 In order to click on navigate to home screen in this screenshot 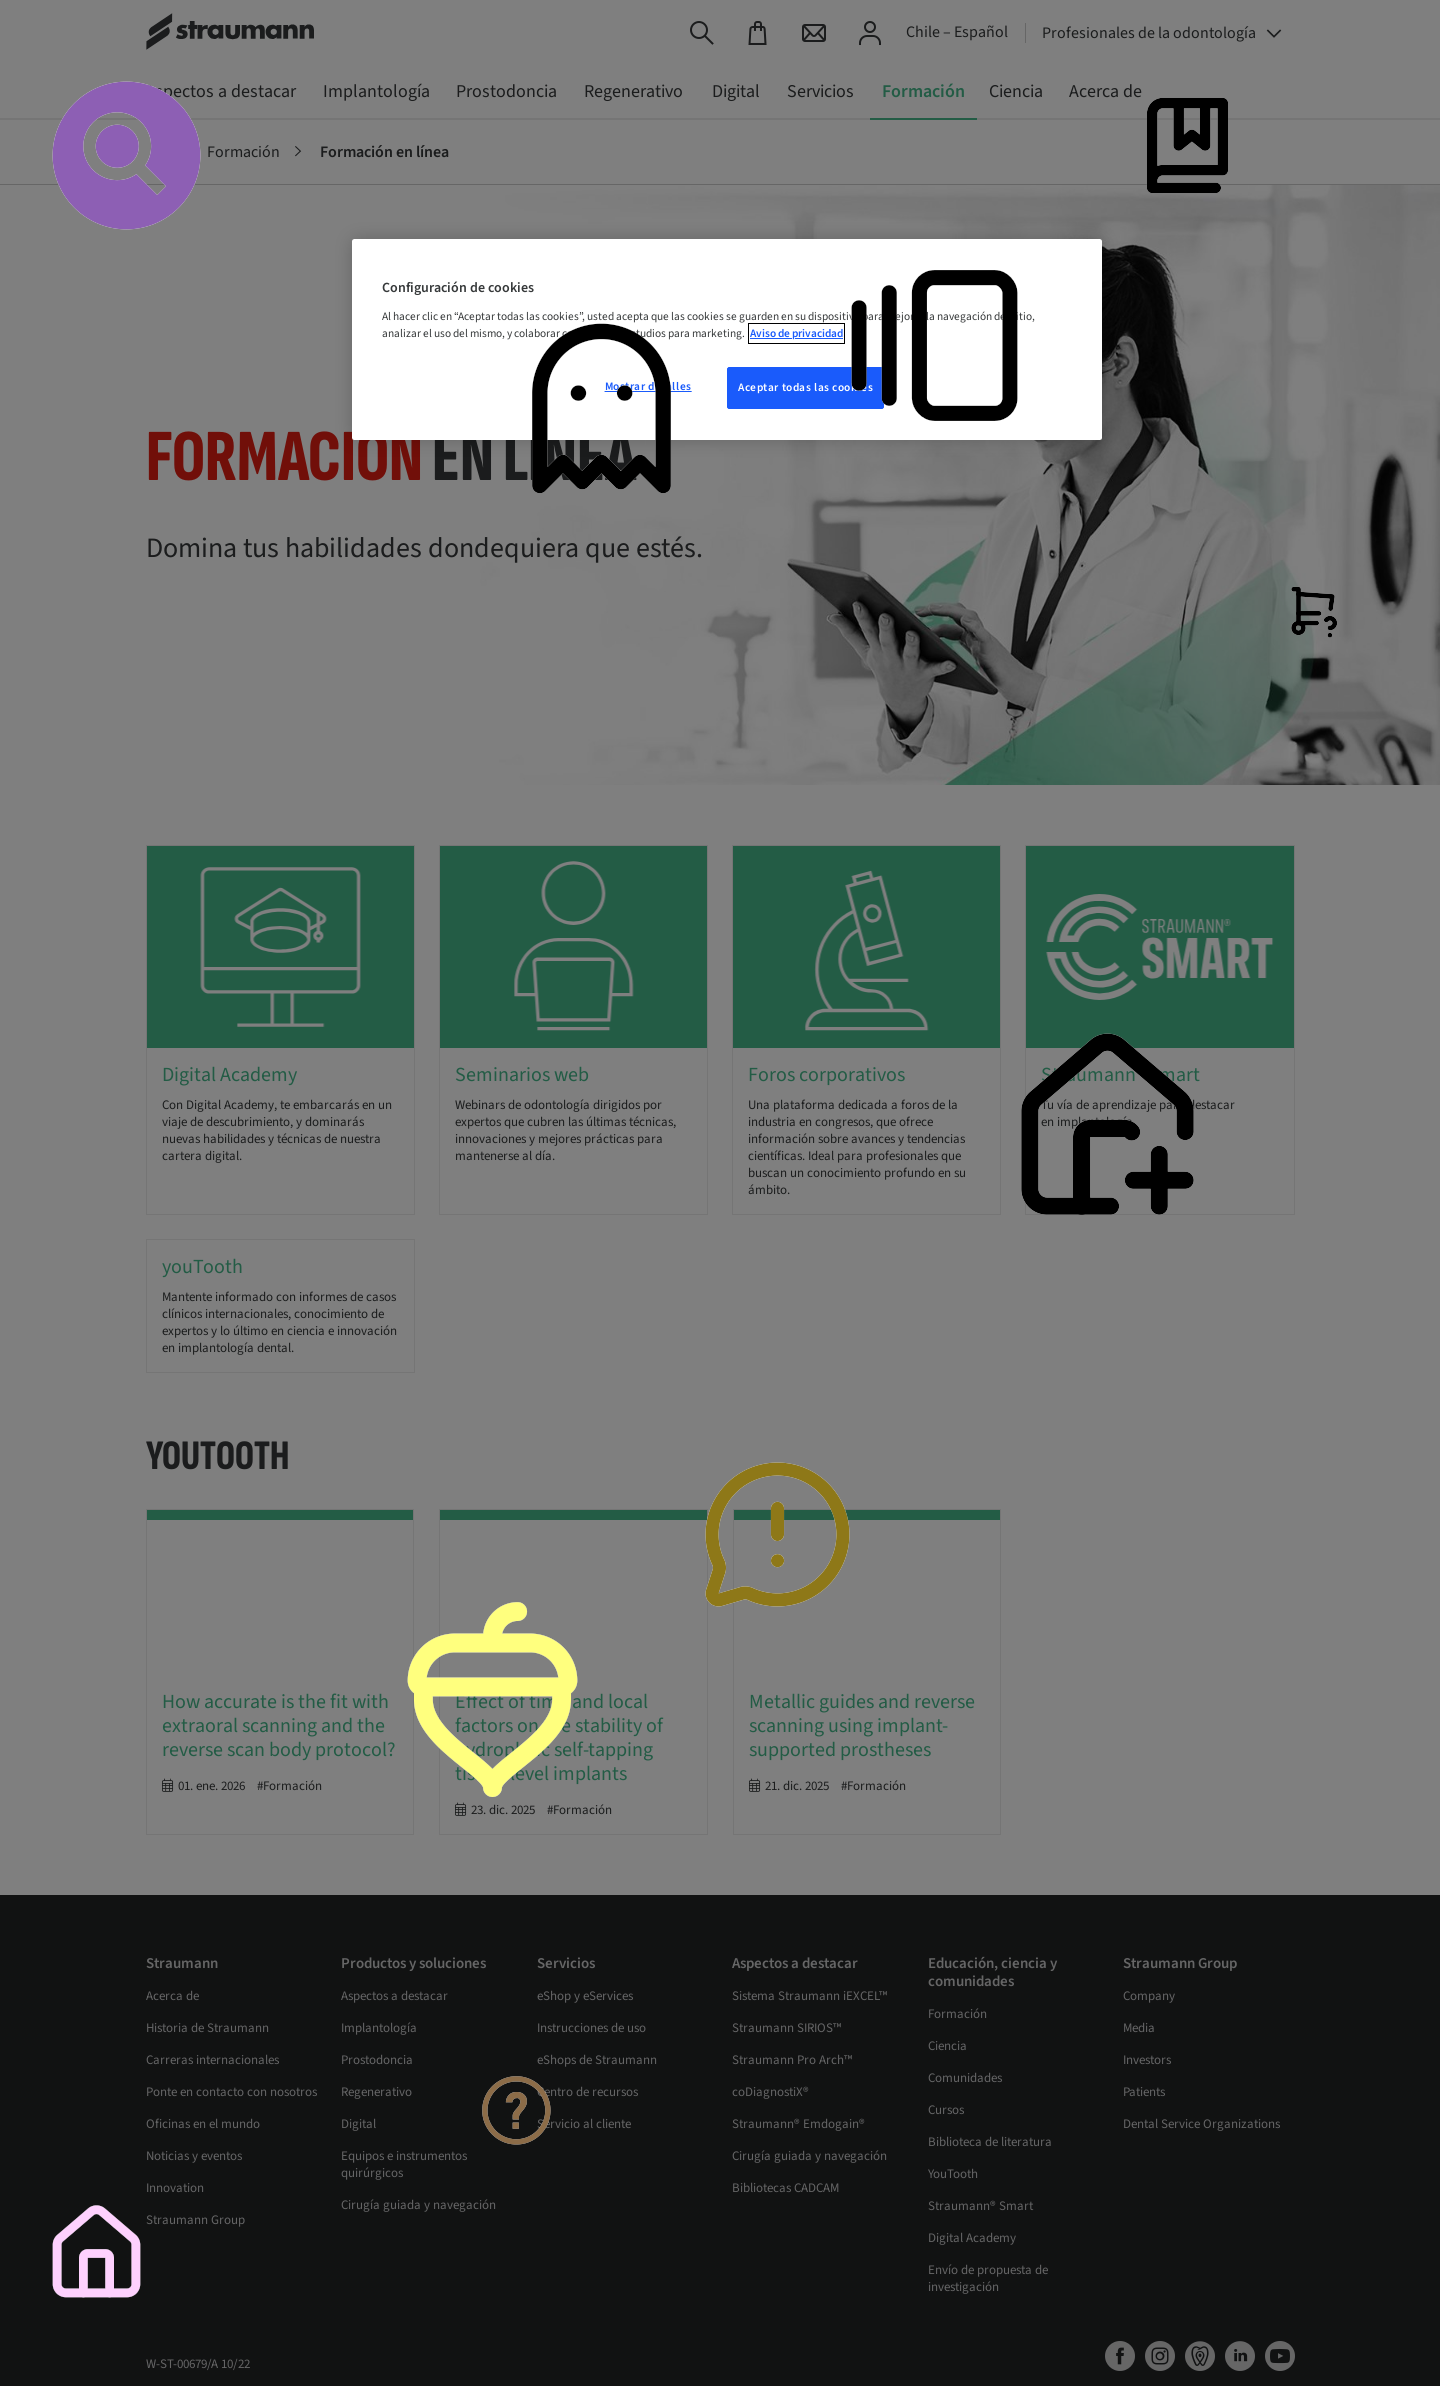, I will do `click(96, 2253)`.